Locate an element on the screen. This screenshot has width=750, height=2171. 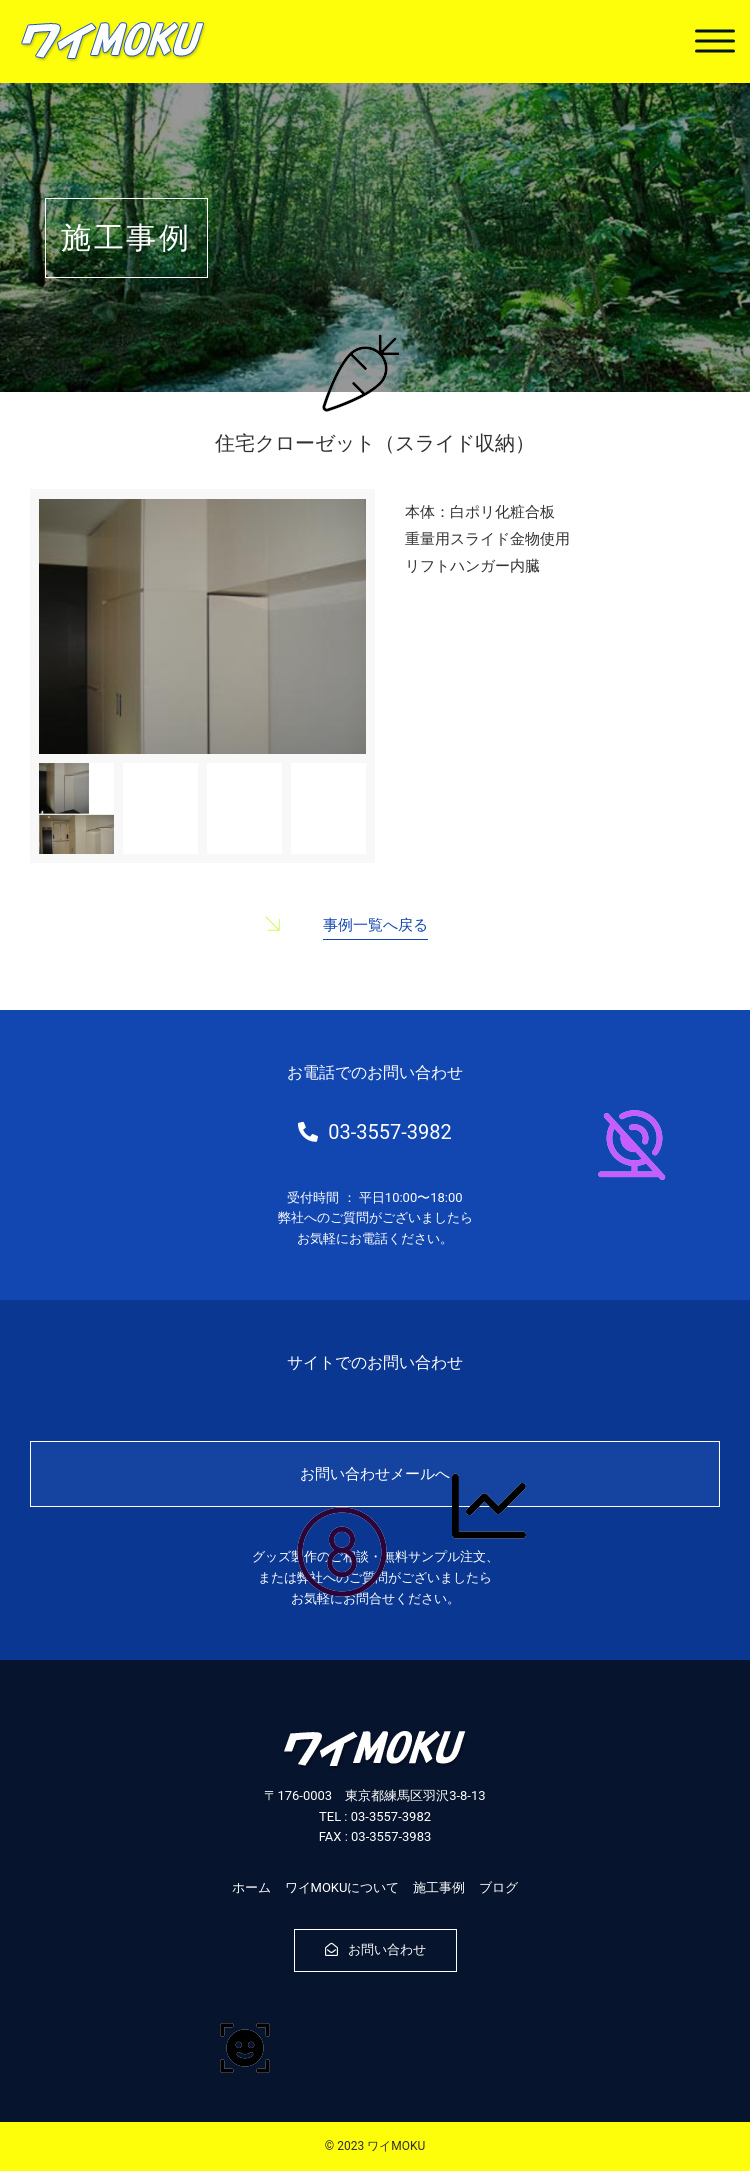
view analytics or statistics is located at coordinates (489, 1506).